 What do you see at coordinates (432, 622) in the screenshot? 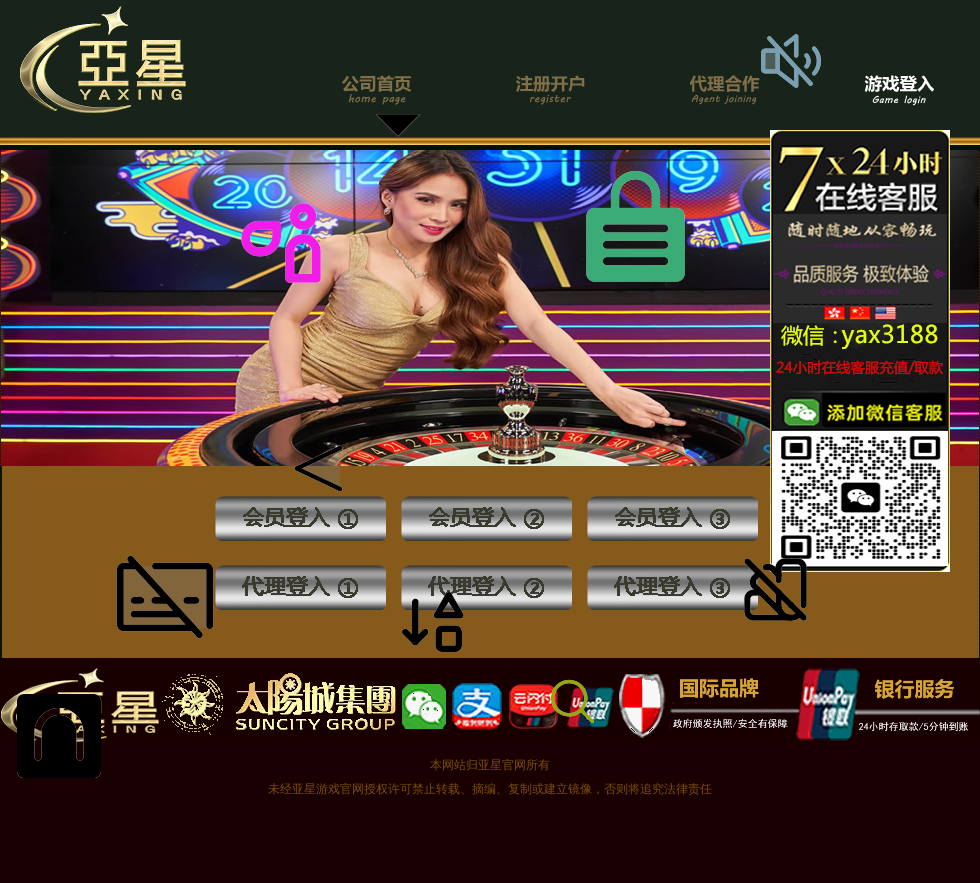
I see `sort items in descending order` at bounding box center [432, 622].